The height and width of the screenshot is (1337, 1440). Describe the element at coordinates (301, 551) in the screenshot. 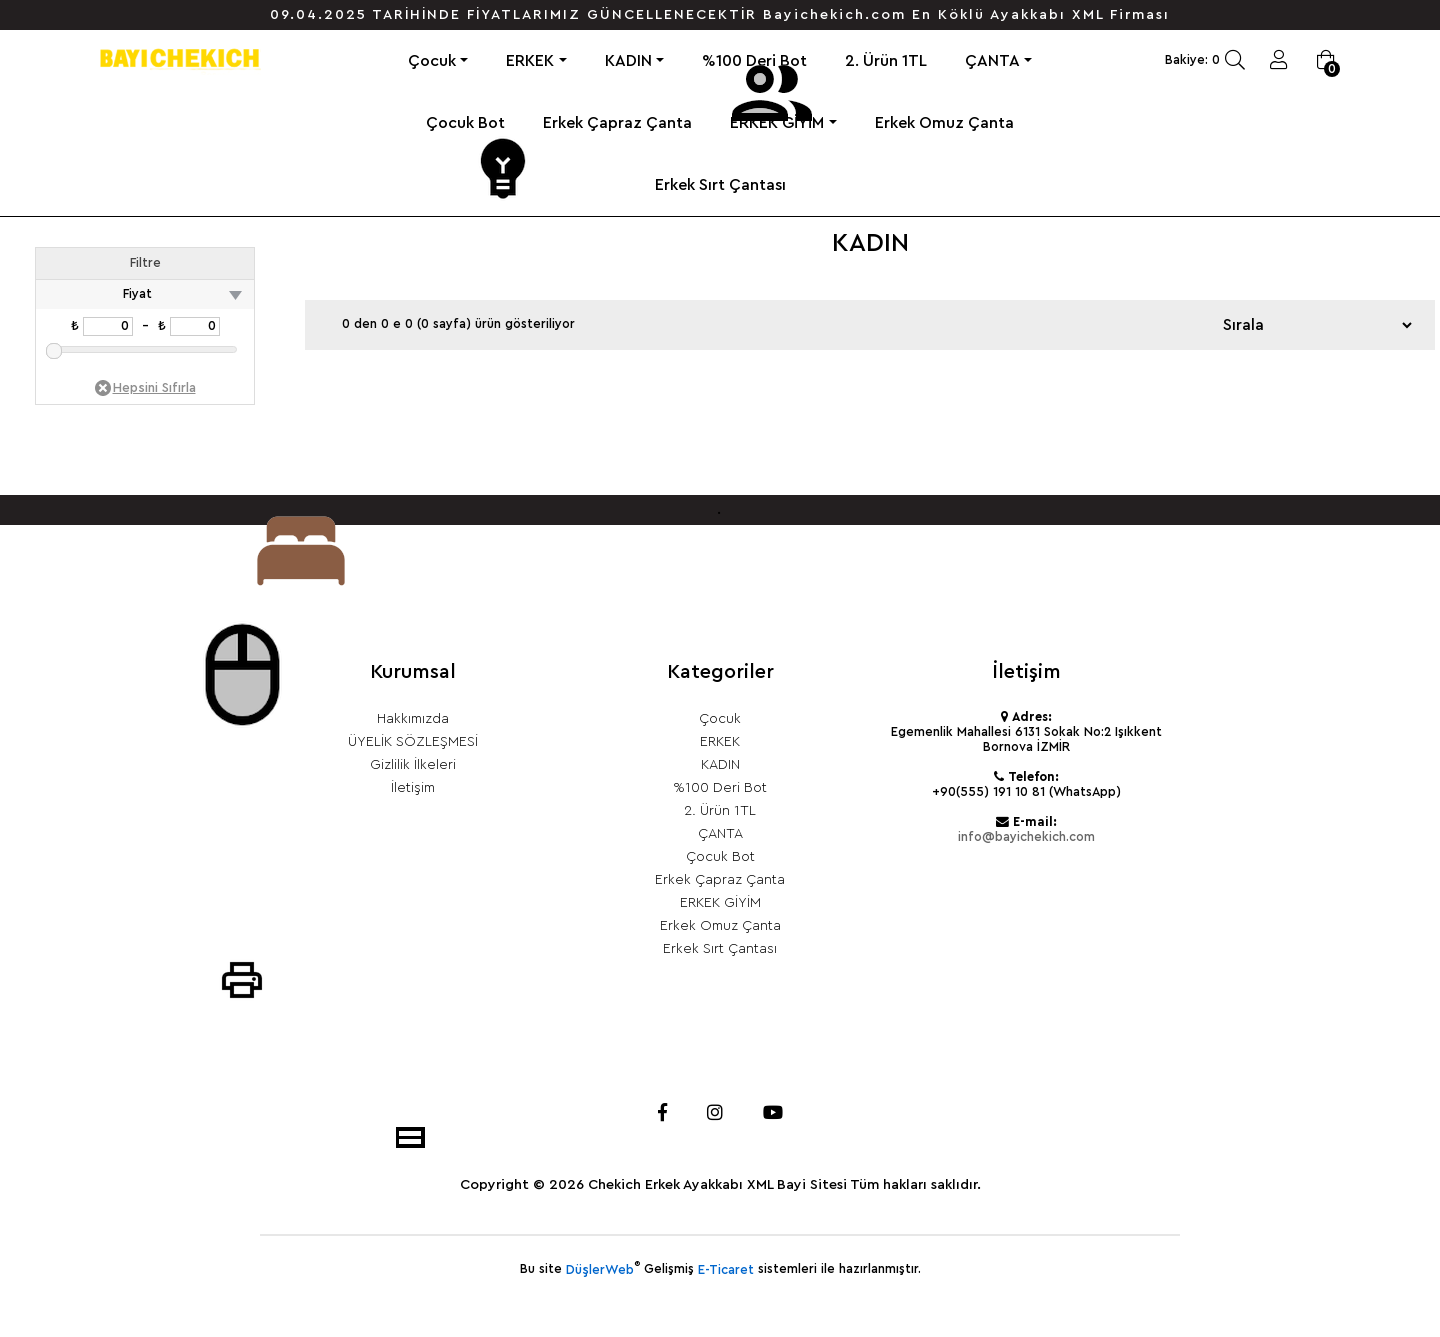

I see `find nearby hotels or accommodations` at that location.